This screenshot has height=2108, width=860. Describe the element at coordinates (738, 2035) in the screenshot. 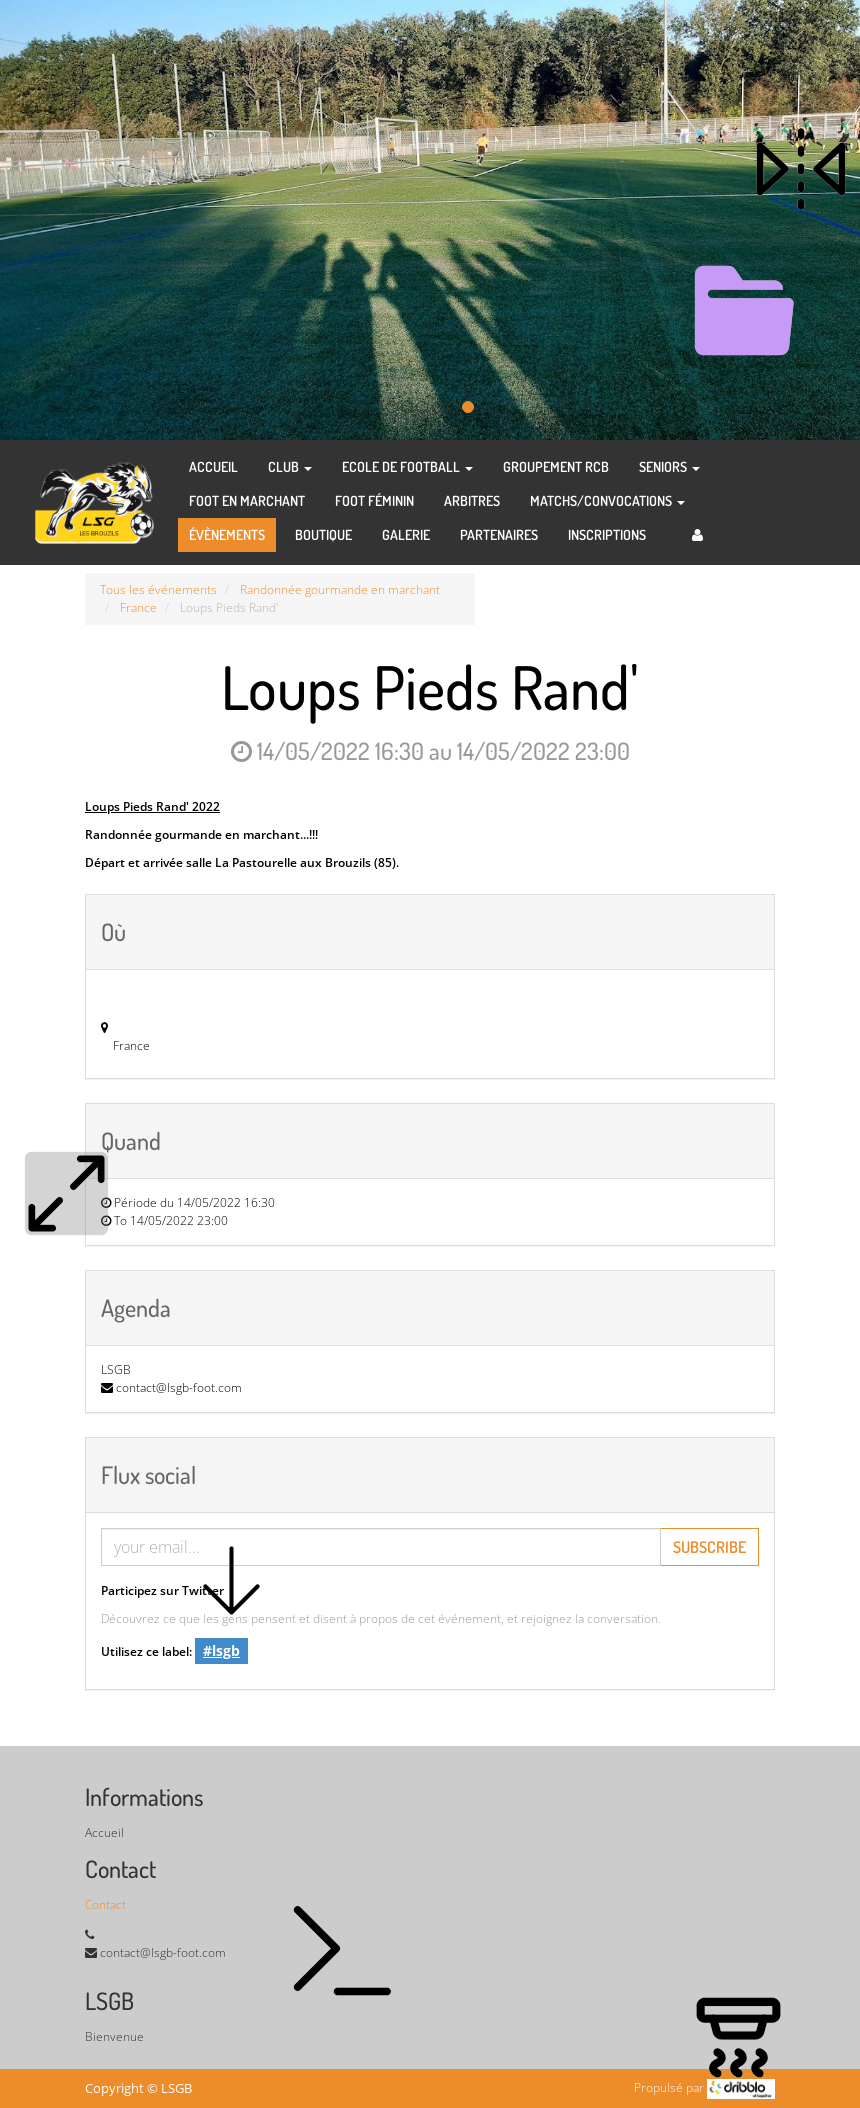

I see `smoke detector alert or status indicator` at that location.